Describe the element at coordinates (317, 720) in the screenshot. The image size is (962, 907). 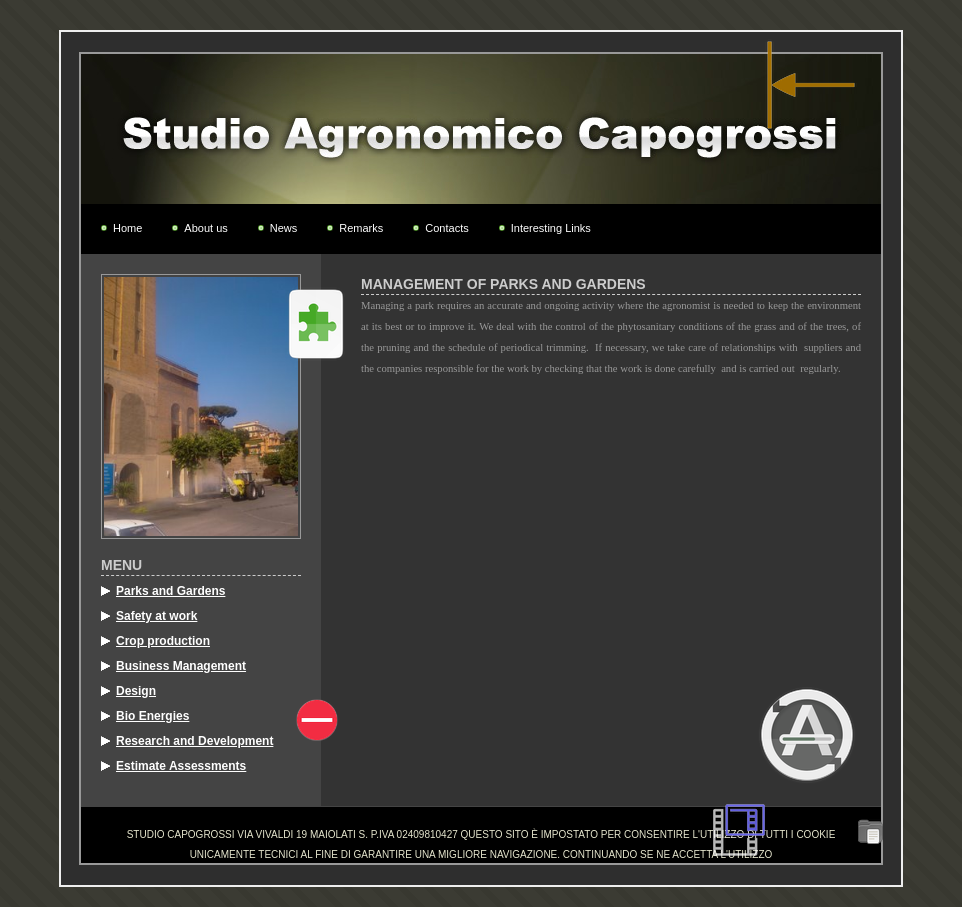
I see `indicates an error has occurred` at that location.